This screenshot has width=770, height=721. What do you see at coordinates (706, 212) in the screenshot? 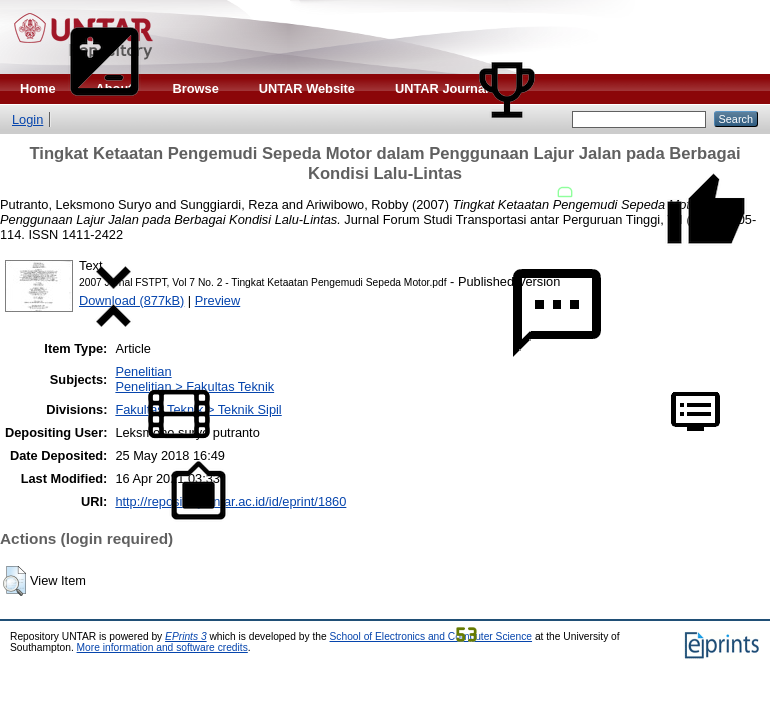
I see `like or upvote content` at bounding box center [706, 212].